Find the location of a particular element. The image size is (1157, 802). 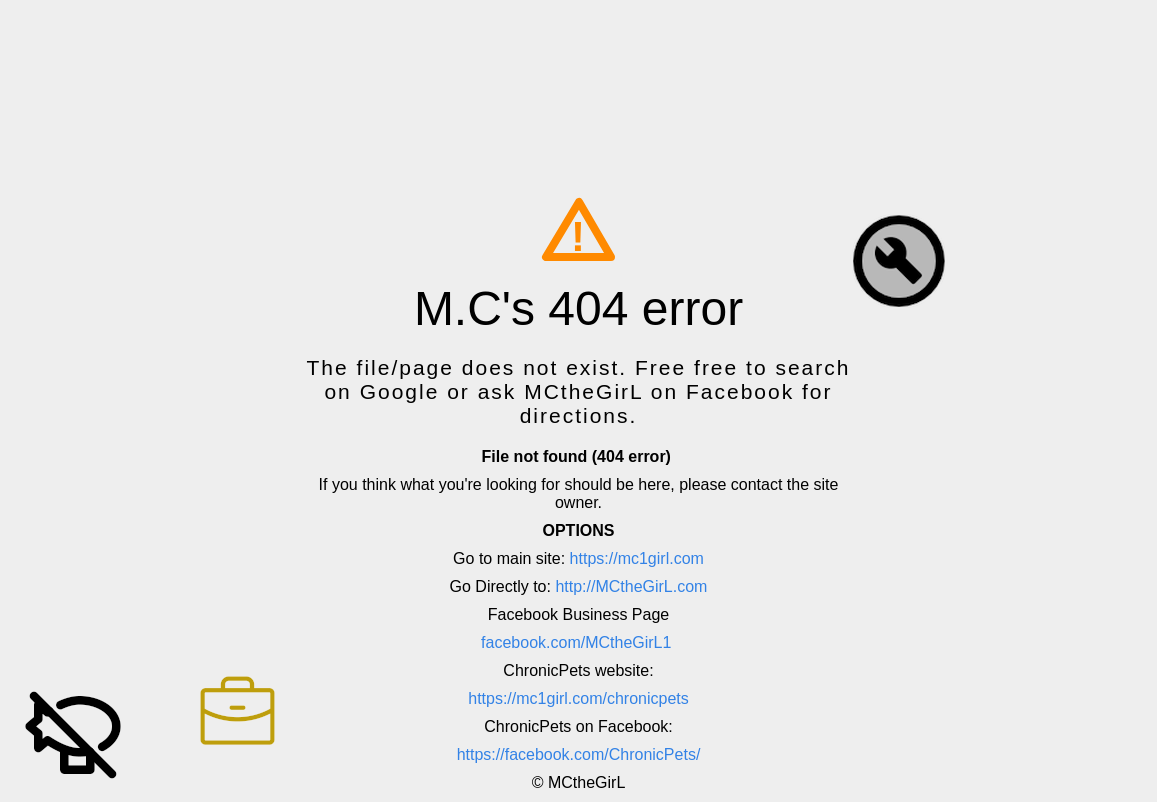

access work or business-related features is located at coordinates (237, 713).